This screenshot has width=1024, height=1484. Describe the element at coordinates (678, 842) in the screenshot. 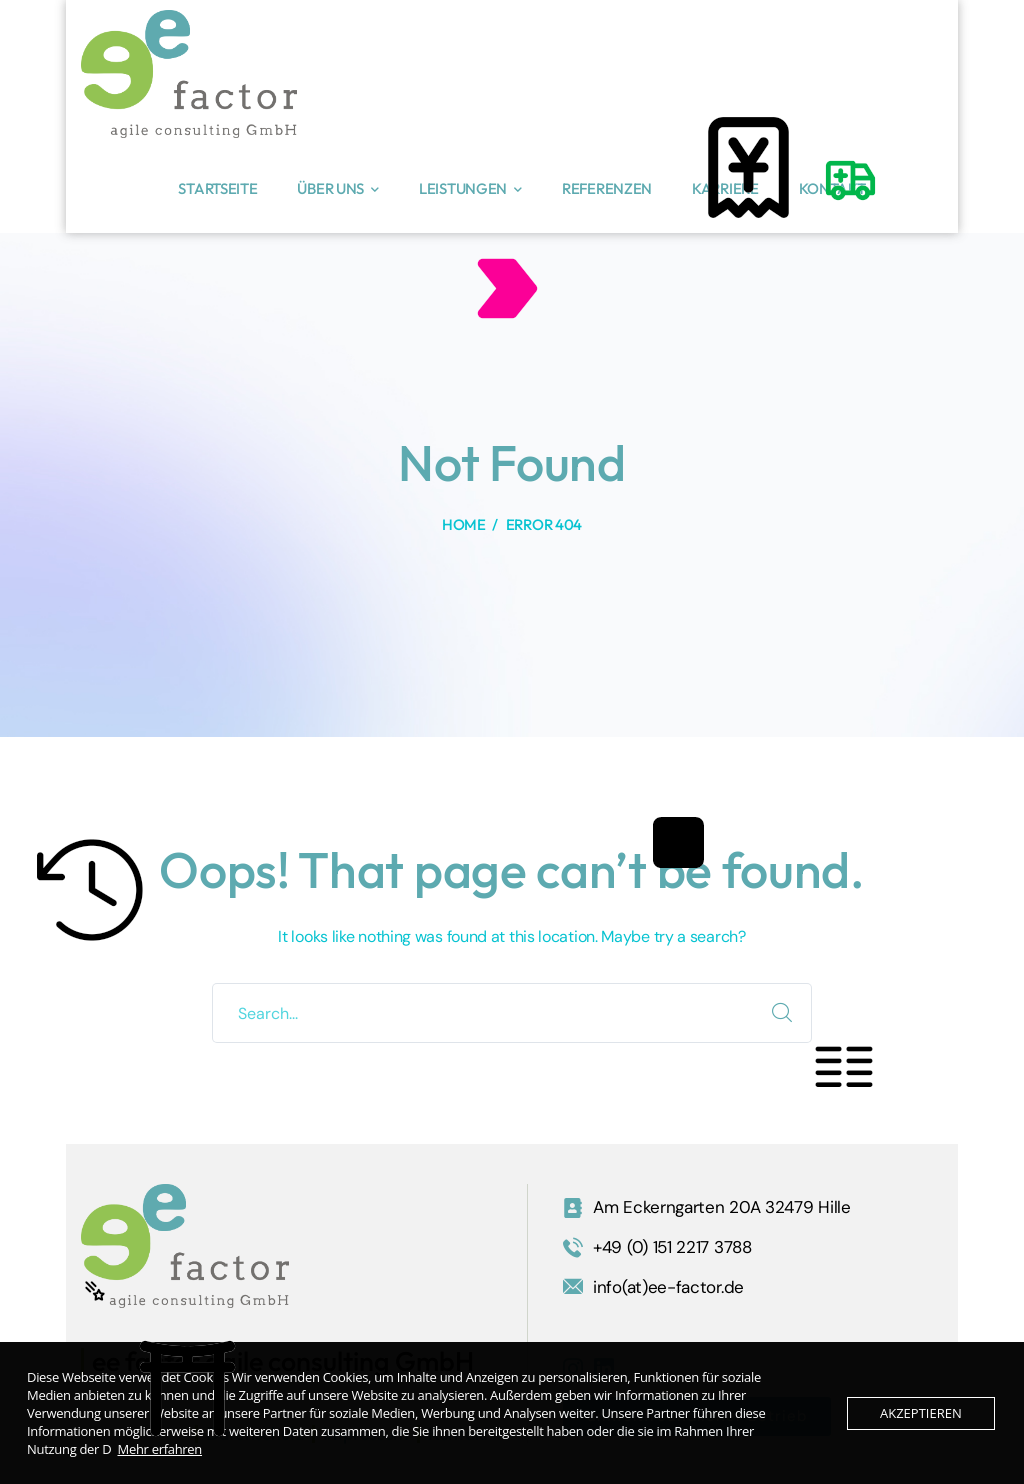

I see `stop media playback` at that location.